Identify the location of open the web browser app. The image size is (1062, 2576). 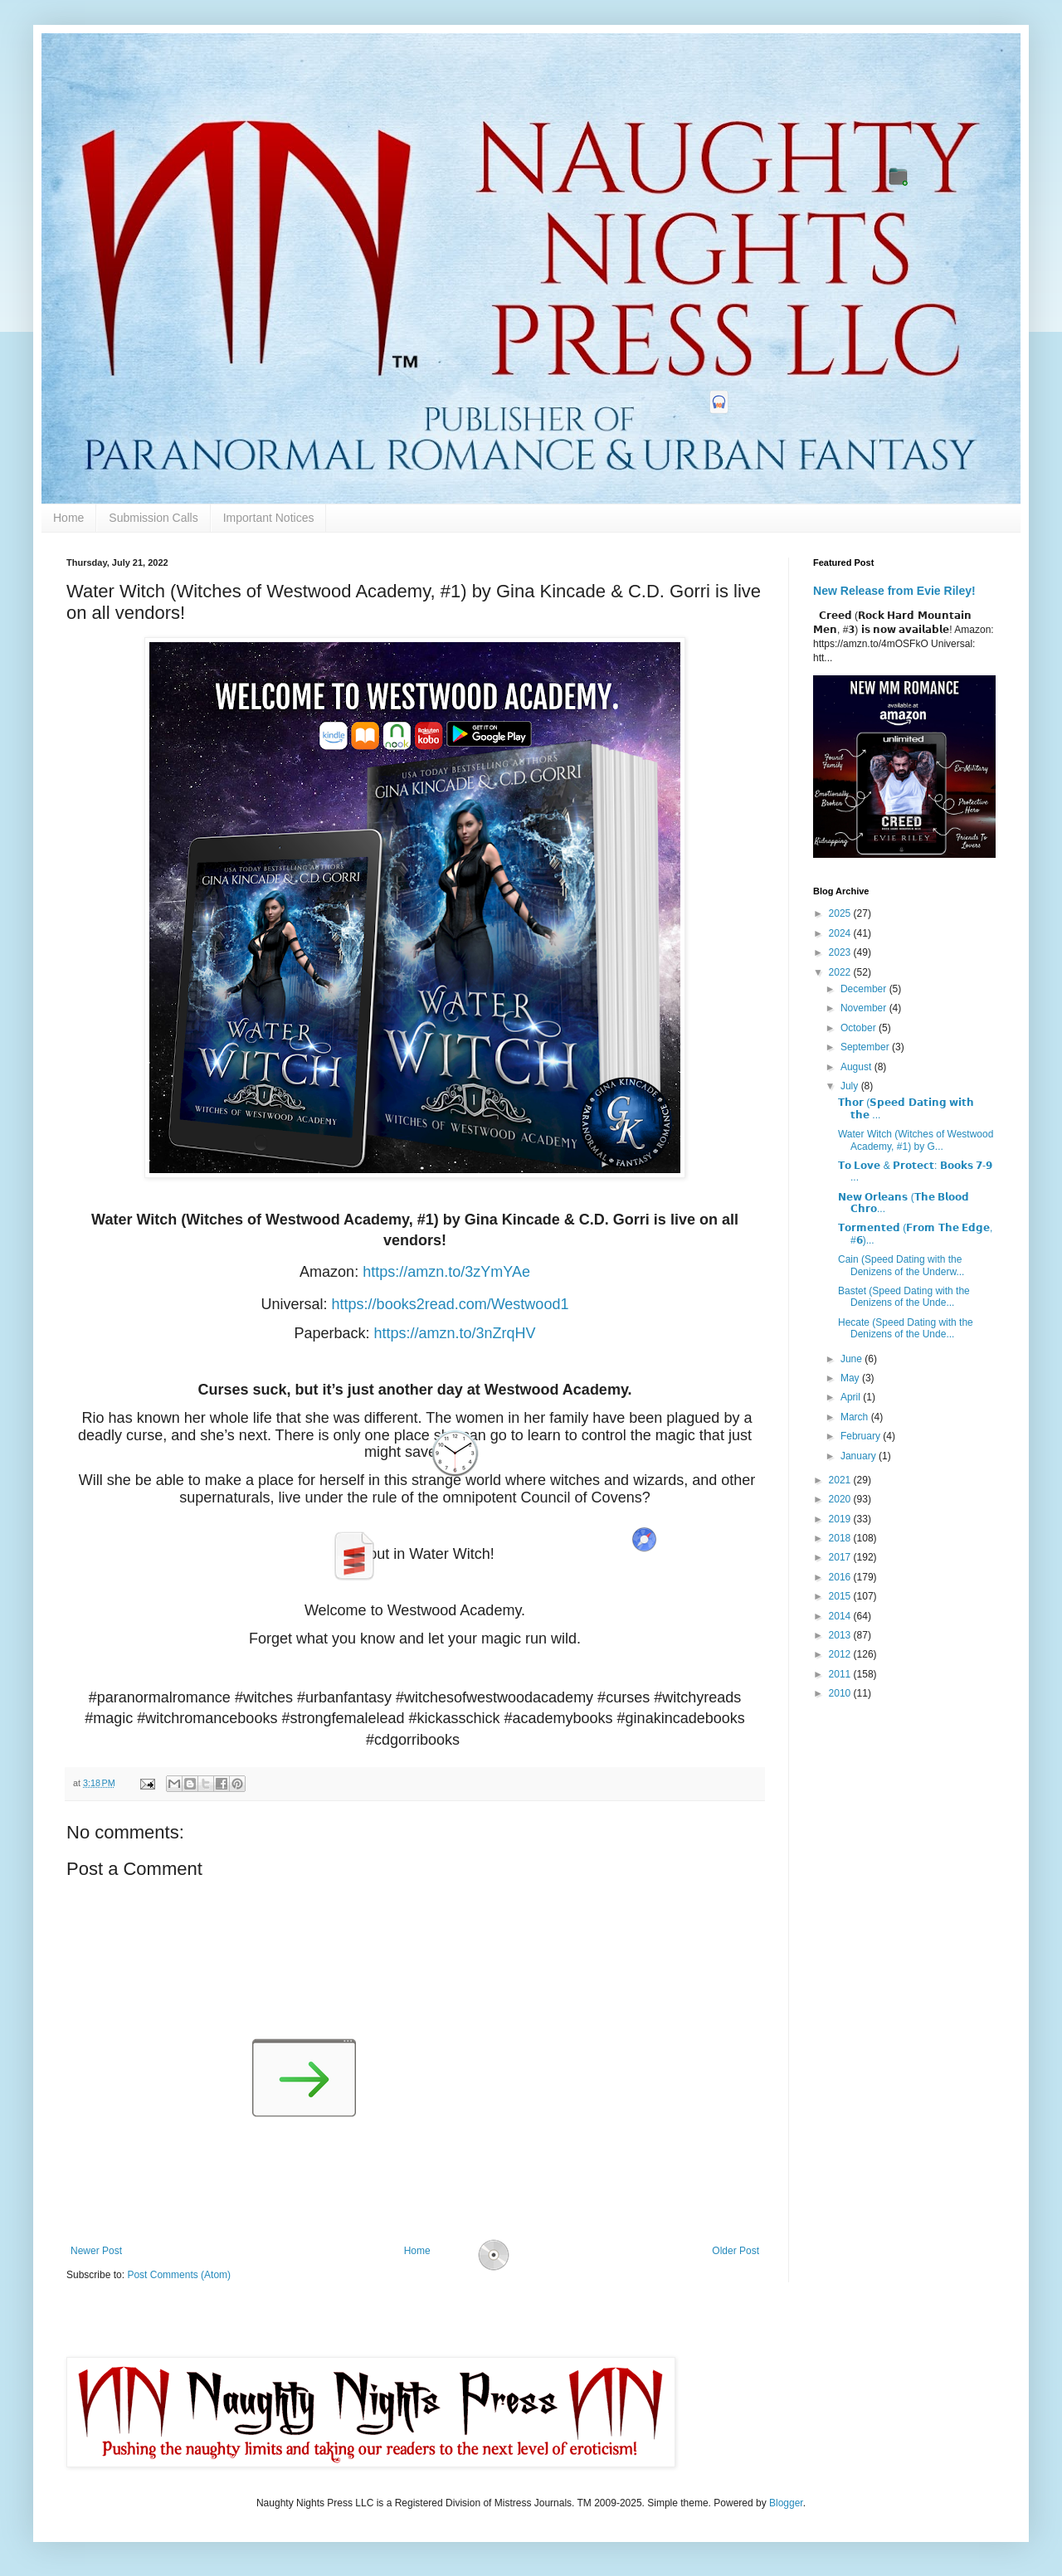
(644, 1539).